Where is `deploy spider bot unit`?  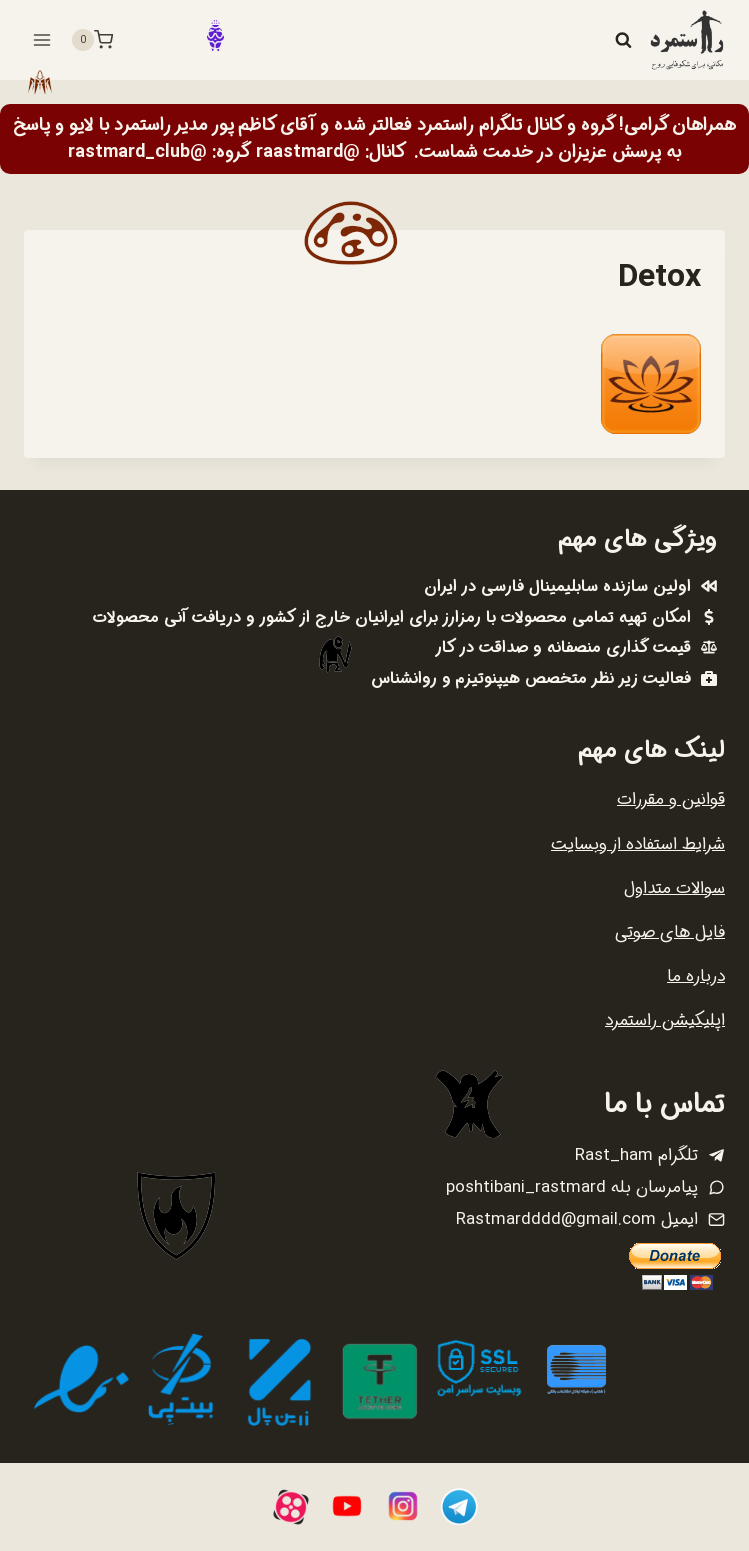 deploy spider bot unit is located at coordinates (40, 82).